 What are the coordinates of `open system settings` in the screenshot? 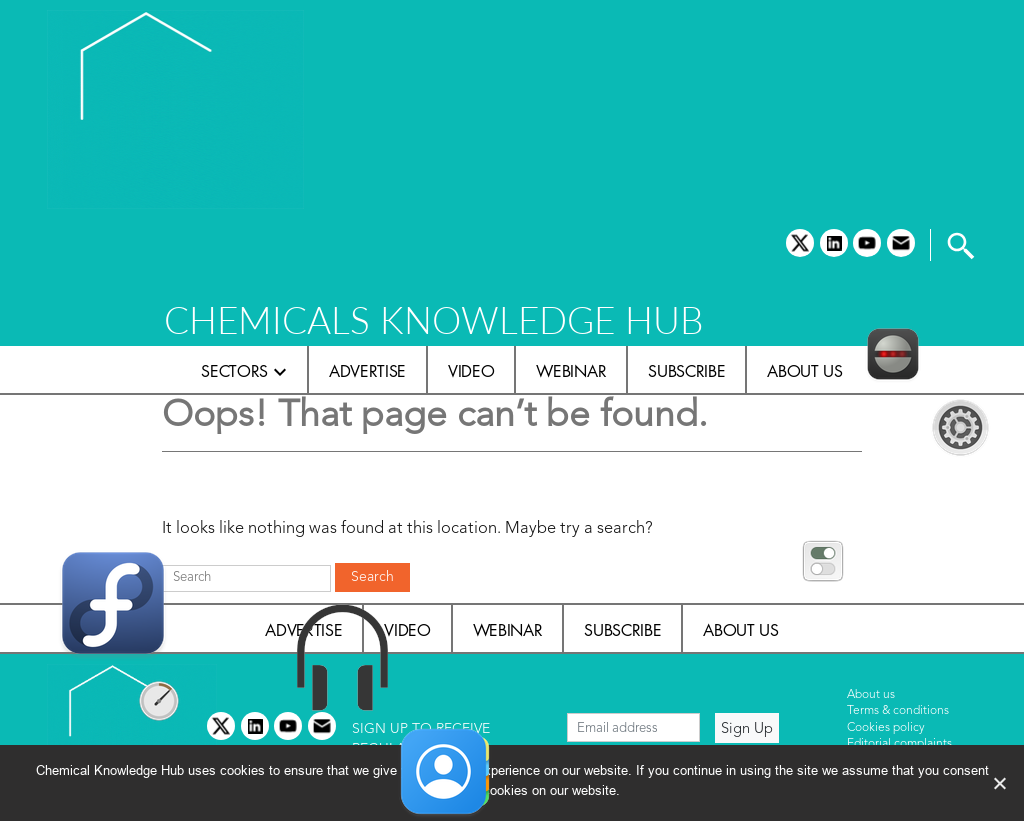 It's located at (960, 427).